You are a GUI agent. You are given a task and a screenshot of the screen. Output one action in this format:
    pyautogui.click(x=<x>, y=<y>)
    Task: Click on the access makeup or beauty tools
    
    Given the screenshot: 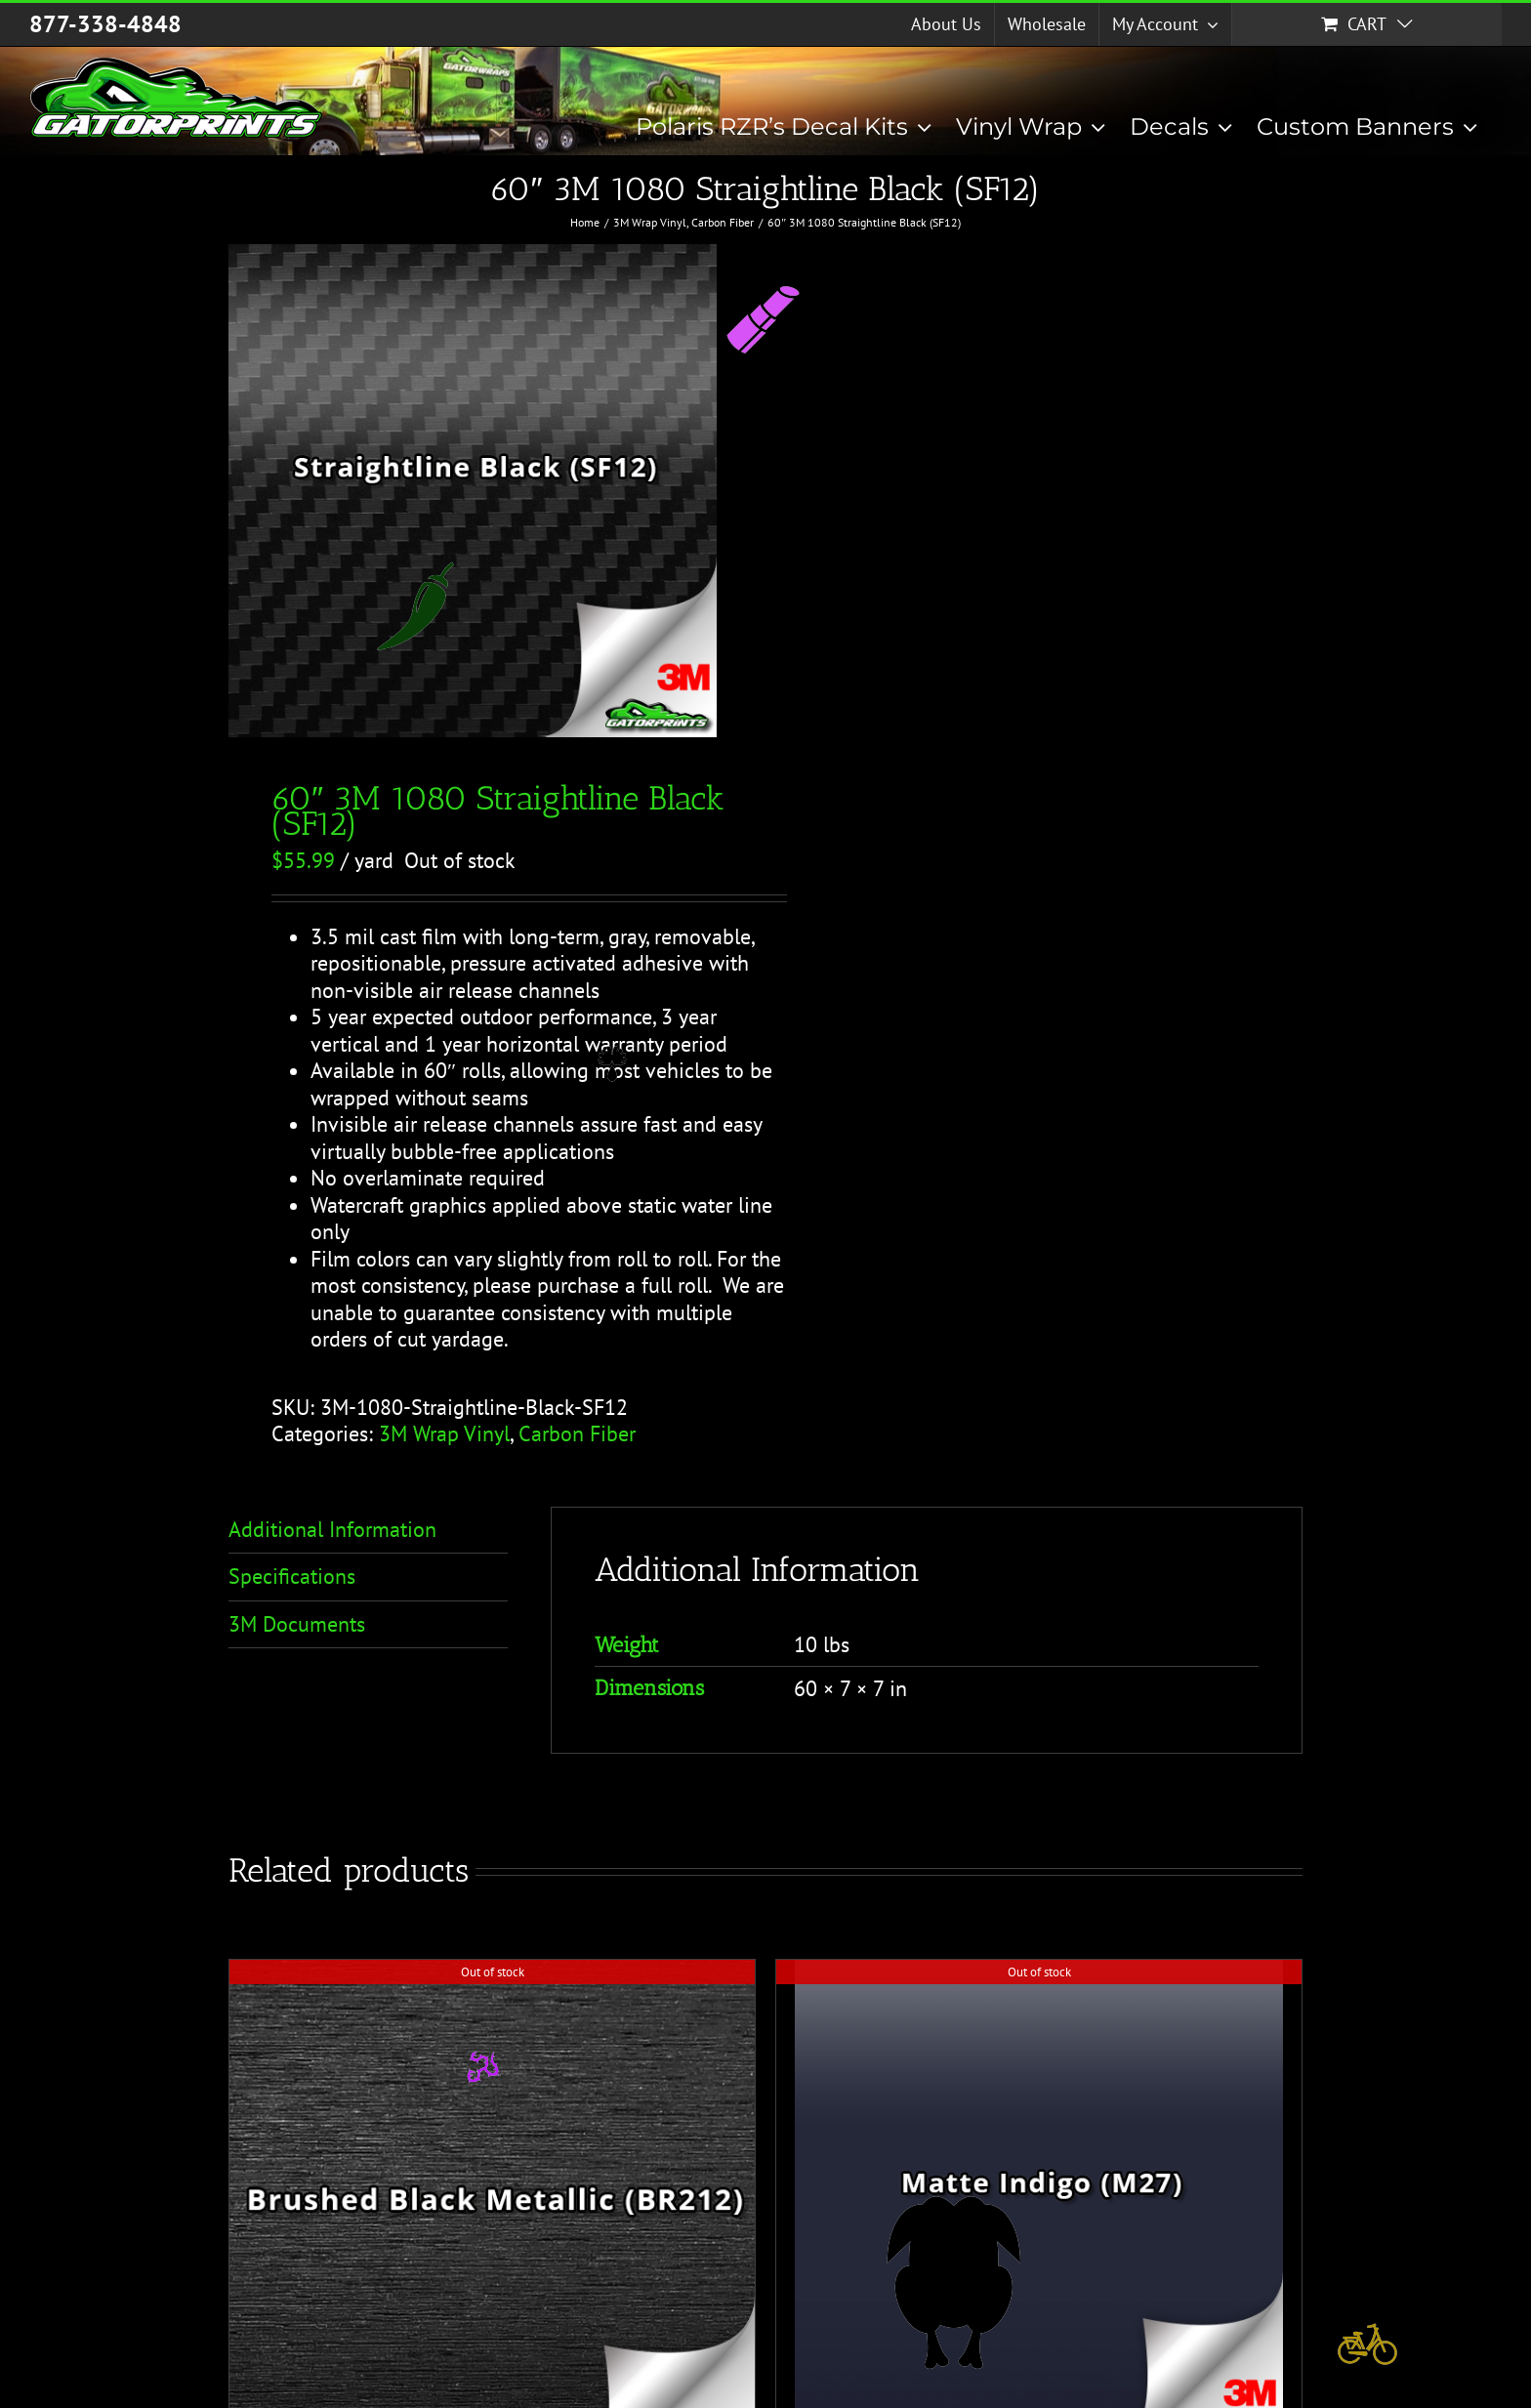 What is the action you would take?
    pyautogui.click(x=763, y=319)
    